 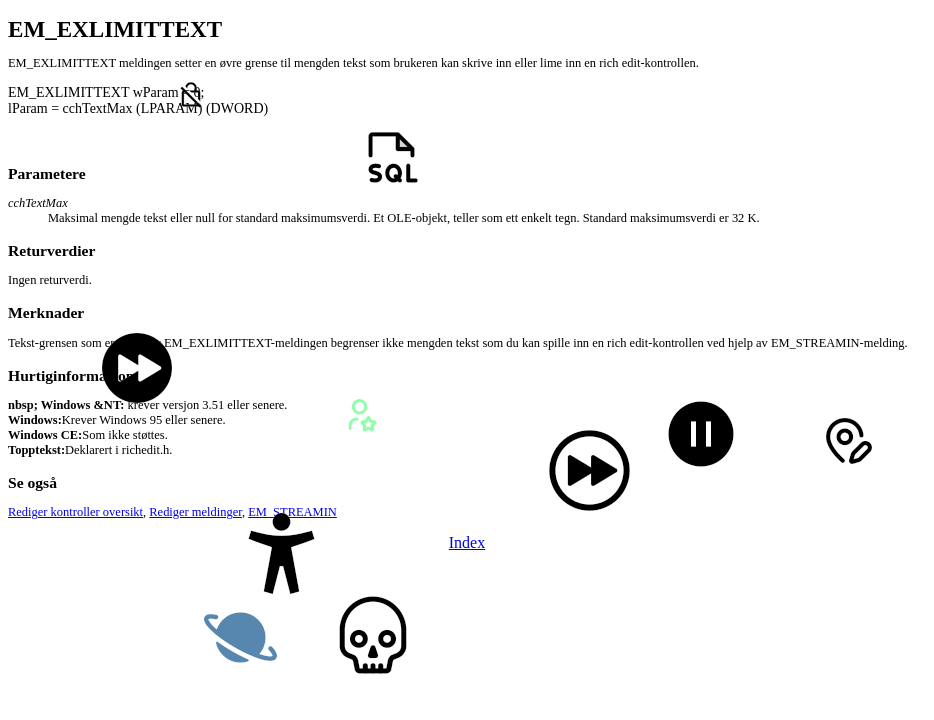 What do you see at coordinates (589, 470) in the screenshot?
I see `skip forward or fast-forward media playback` at bounding box center [589, 470].